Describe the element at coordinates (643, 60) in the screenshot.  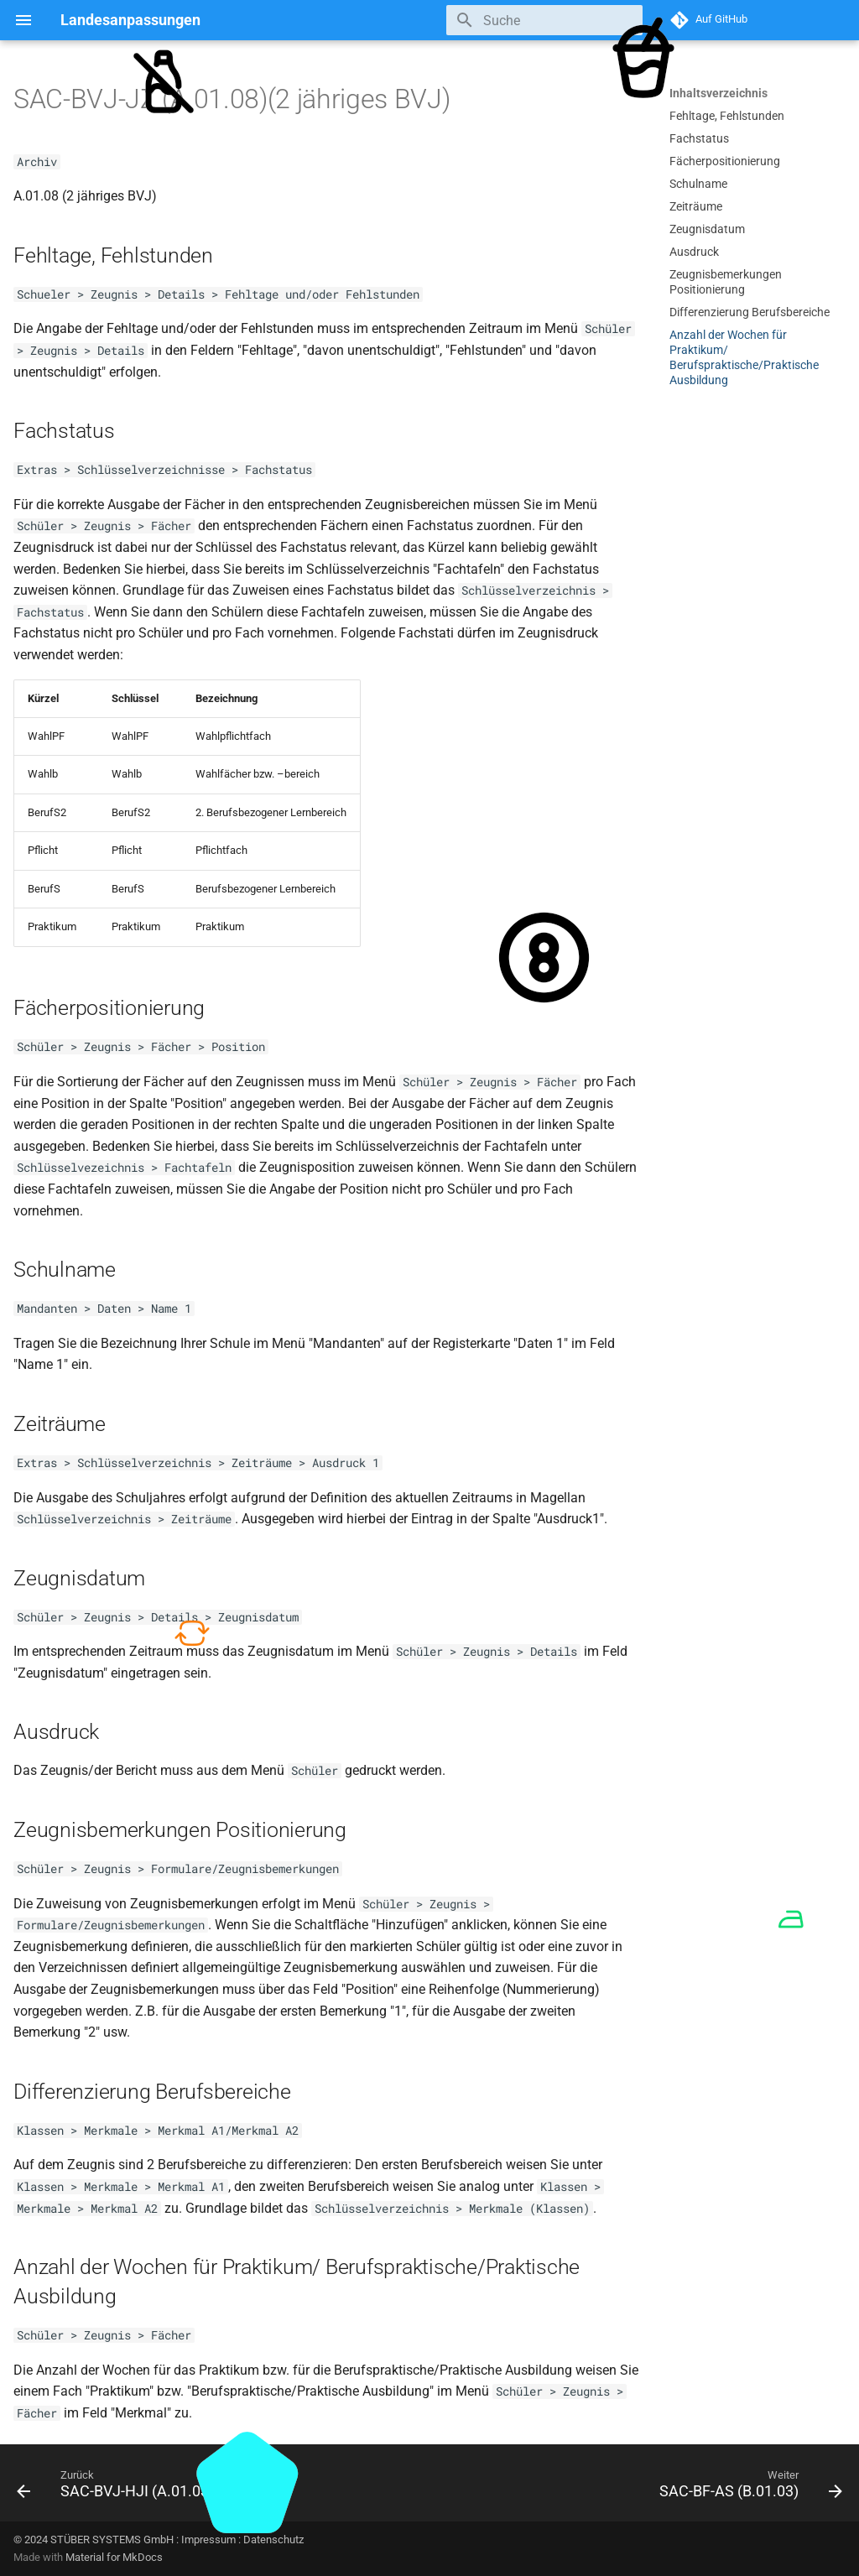
I see `order bubble tea or drinks` at that location.